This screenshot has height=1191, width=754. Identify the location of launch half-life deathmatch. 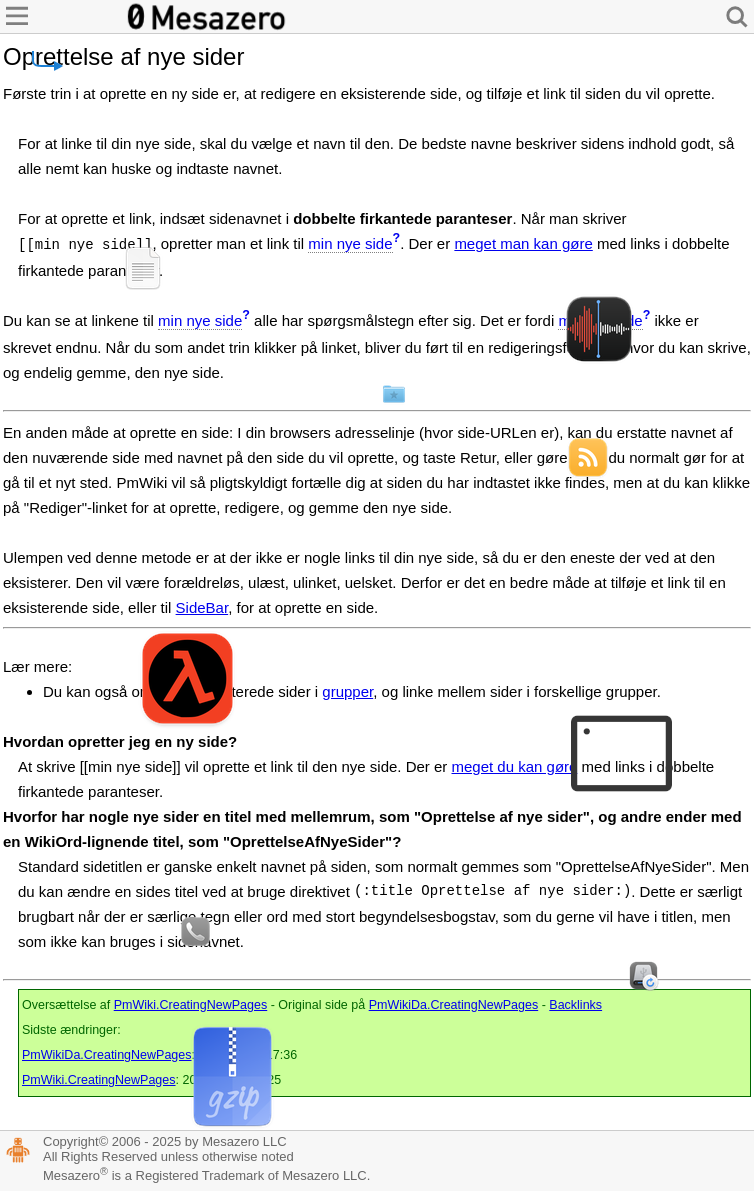
(187, 678).